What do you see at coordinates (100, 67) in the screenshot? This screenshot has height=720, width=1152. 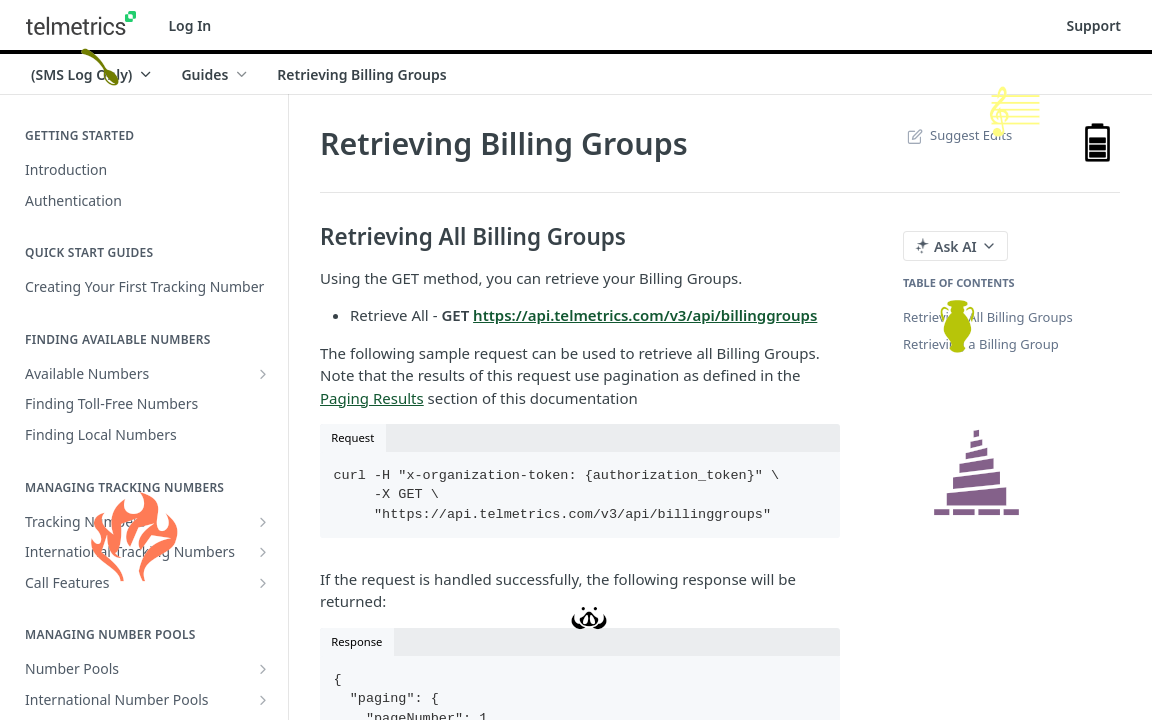 I see `select utensil or cutlery option` at bounding box center [100, 67].